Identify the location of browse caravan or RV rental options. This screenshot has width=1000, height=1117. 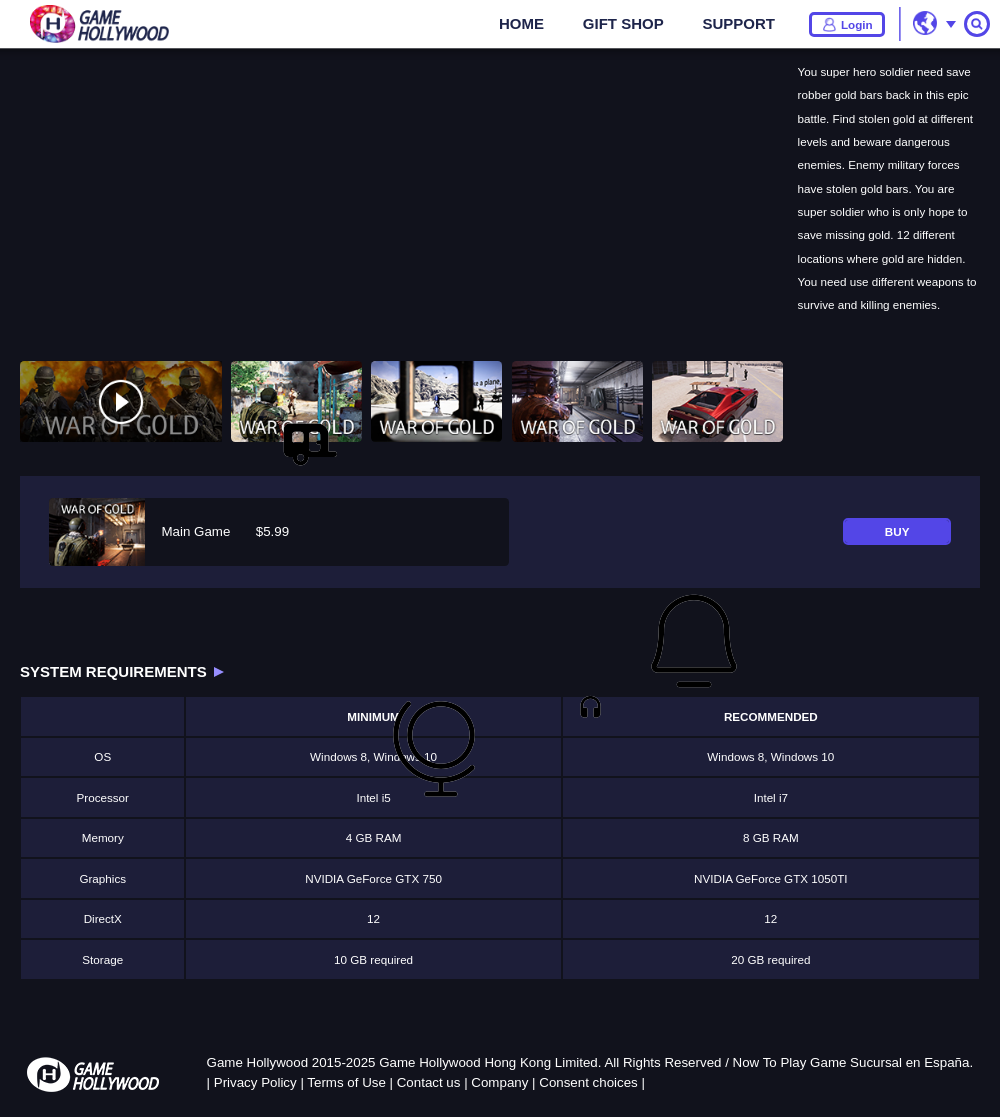
(309, 443).